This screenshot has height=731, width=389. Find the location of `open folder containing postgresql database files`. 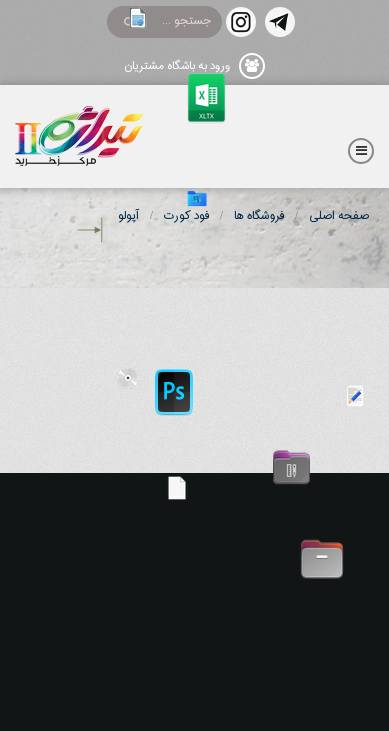

open folder containing postgresql database files is located at coordinates (197, 199).